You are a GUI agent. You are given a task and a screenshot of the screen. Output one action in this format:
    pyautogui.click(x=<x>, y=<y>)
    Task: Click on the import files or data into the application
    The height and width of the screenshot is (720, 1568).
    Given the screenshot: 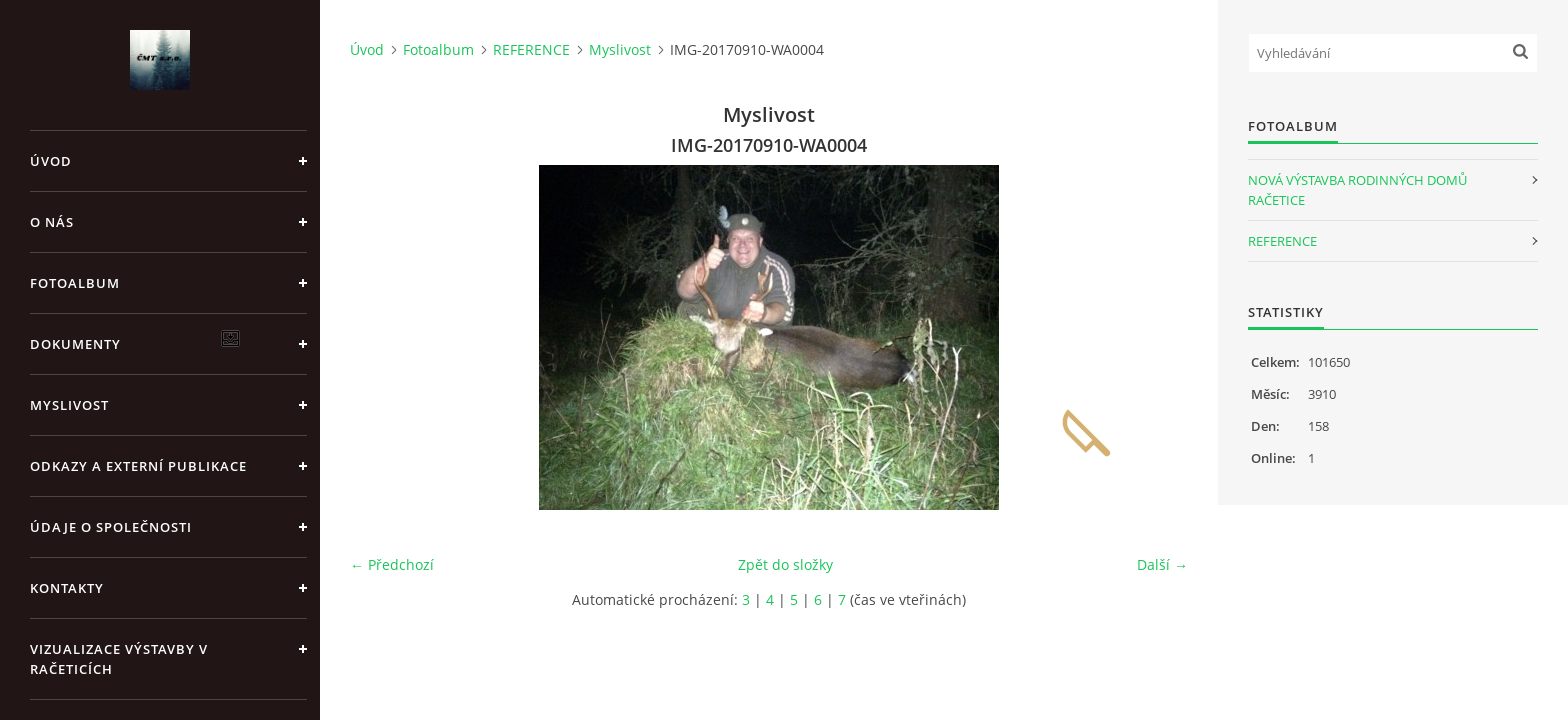 What is the action you would take?
    pyautogui.click(x=230, y=338)
    